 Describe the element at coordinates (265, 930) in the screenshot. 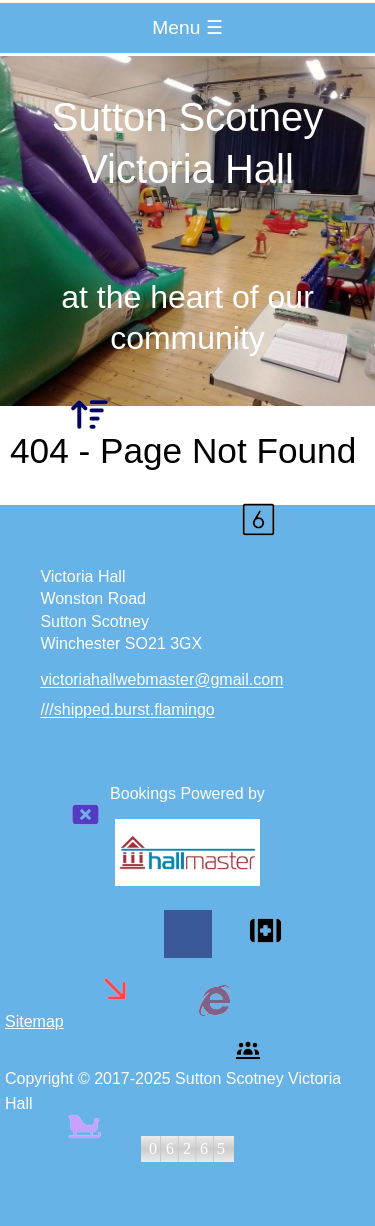

I see `access medical information or first aid resources` at that location.